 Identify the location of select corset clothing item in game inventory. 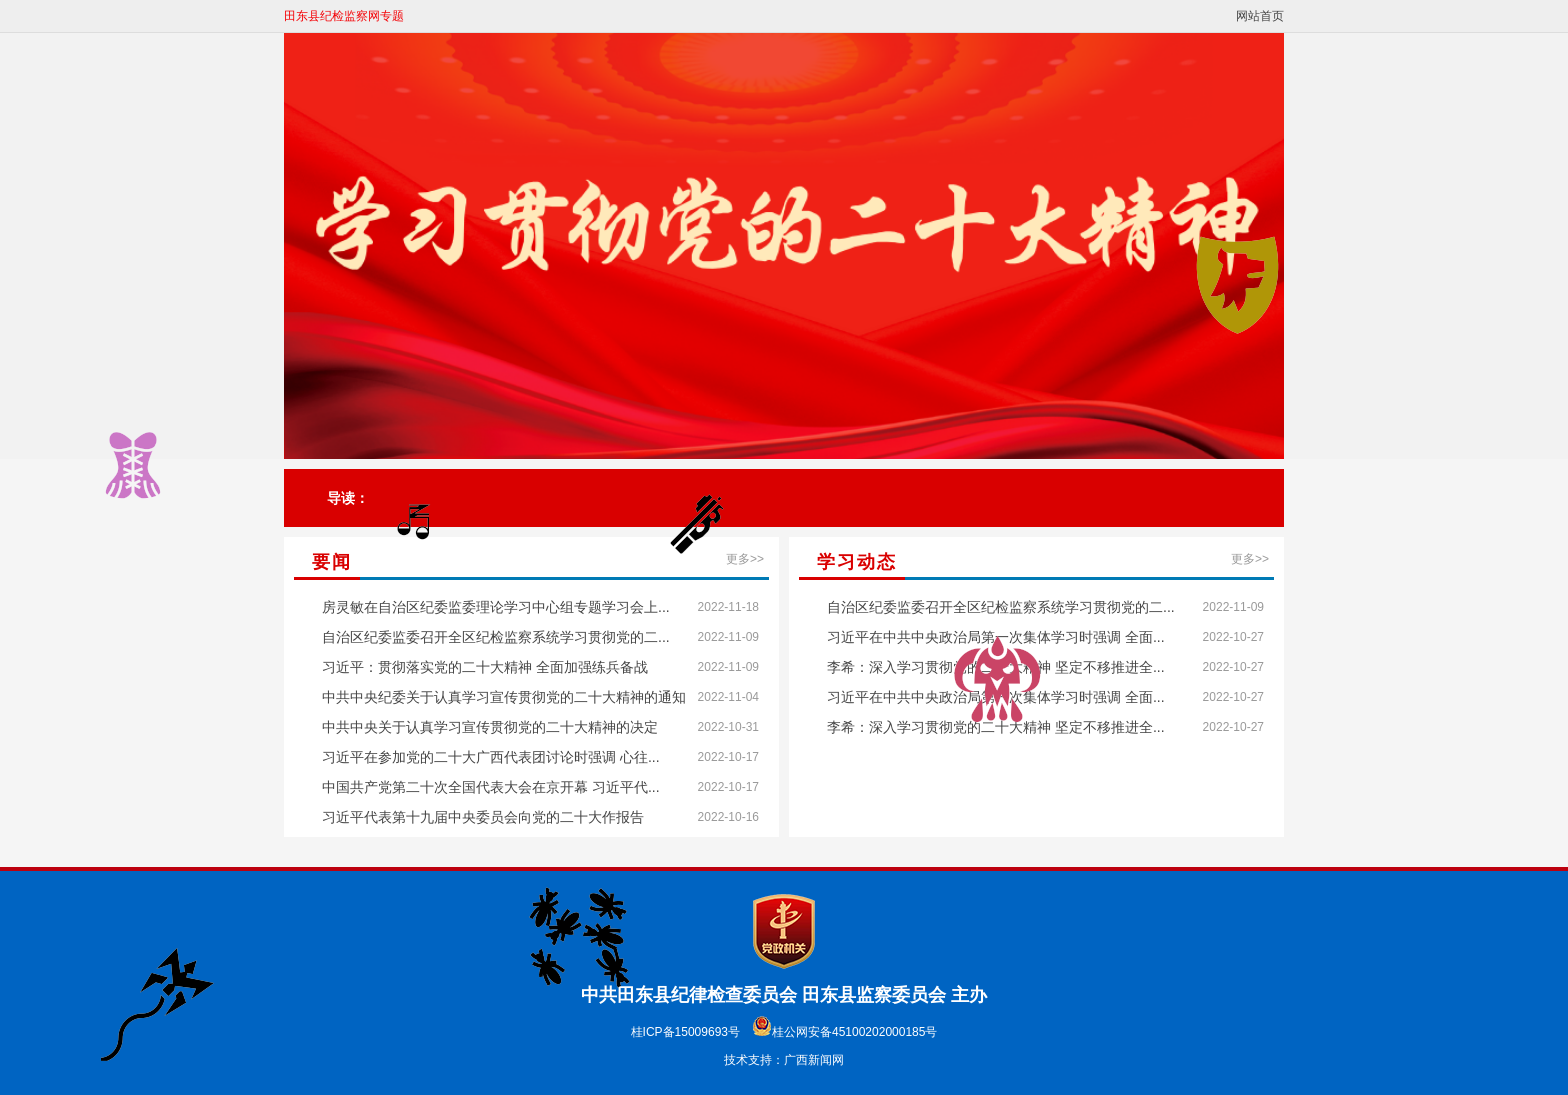
(133, 464).